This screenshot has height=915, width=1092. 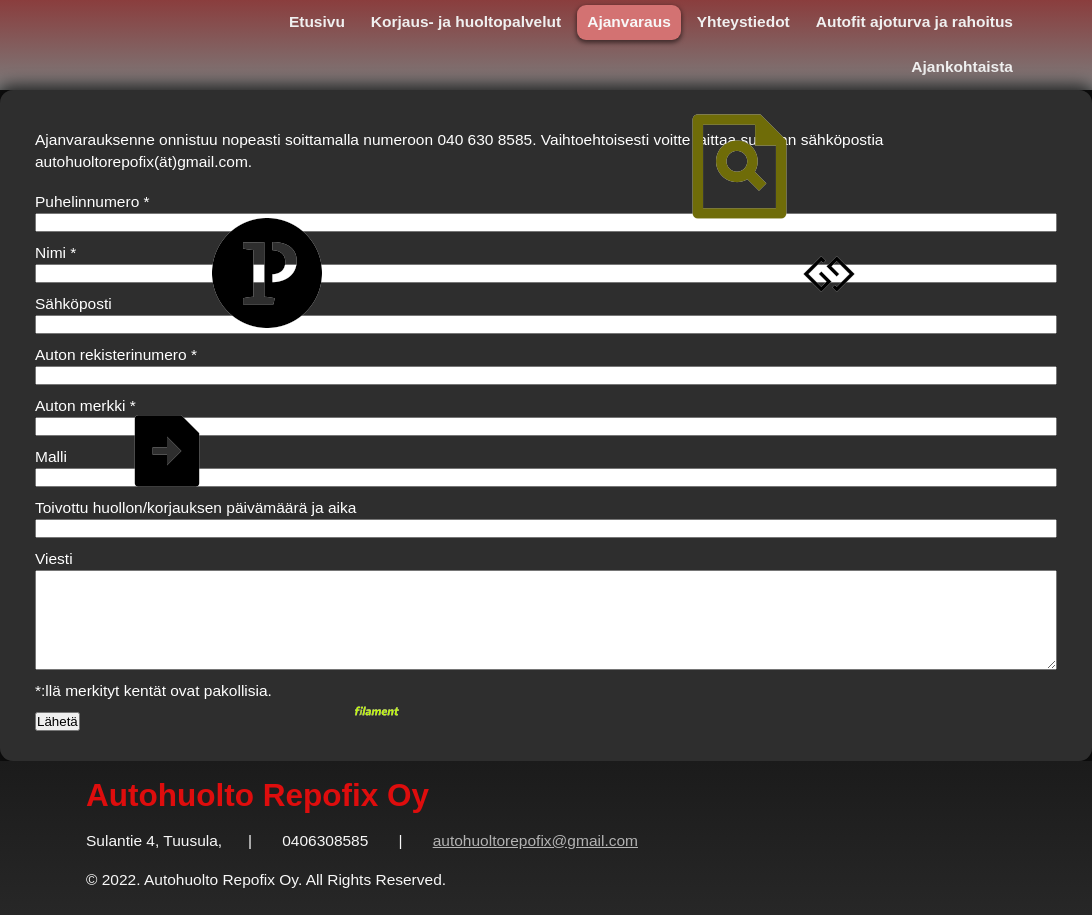 What do you see at coordinates (739, 166) in the screenshot?
I see `search within a document` at bounding box center [739, 166].